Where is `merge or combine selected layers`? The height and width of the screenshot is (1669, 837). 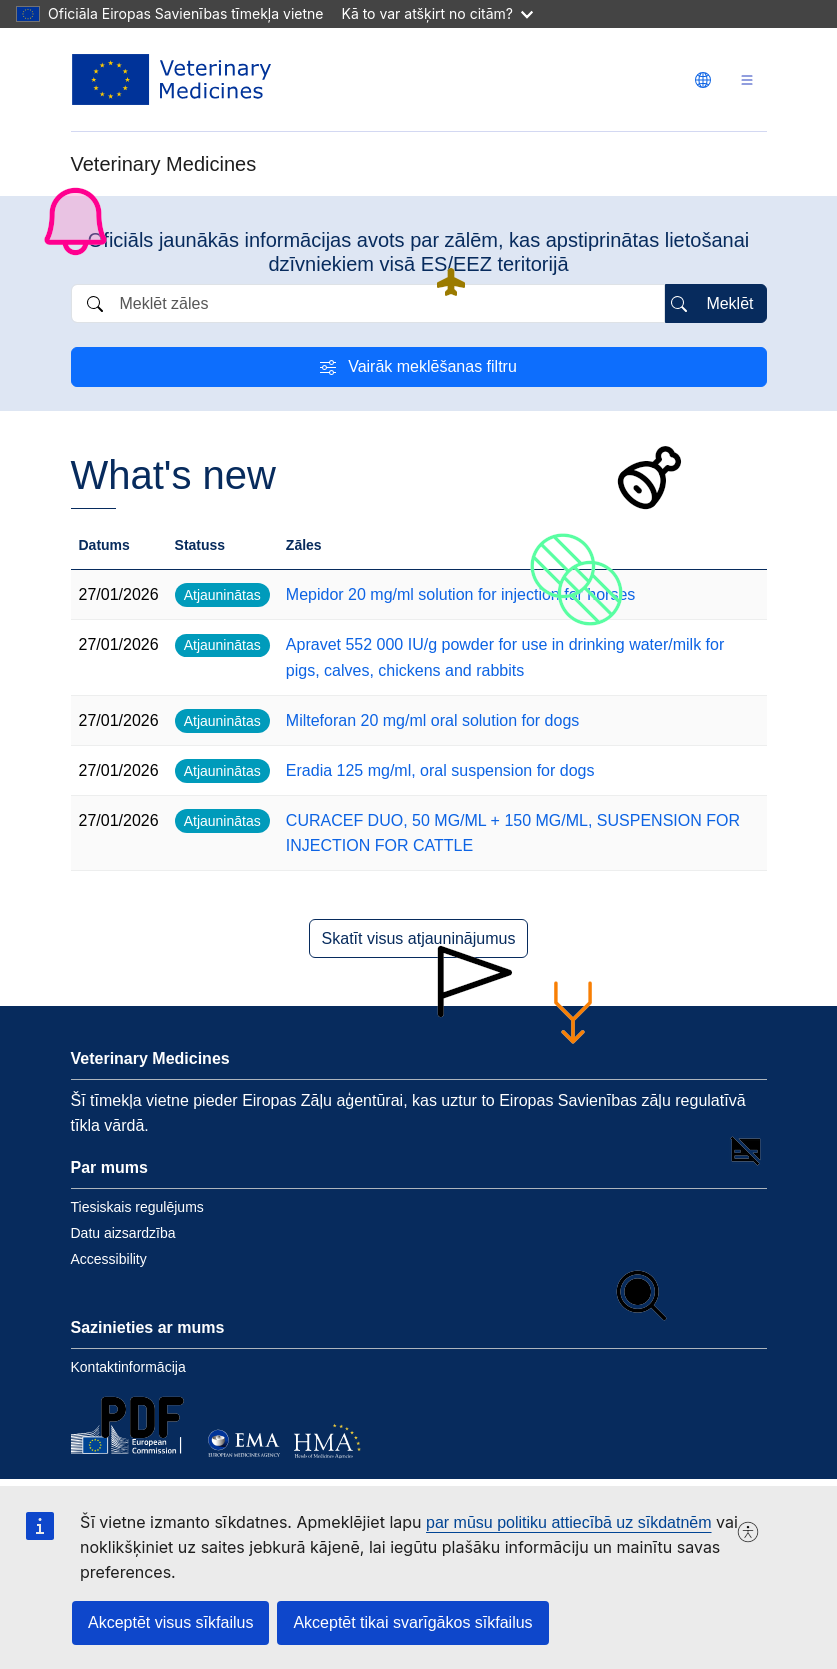
merge or combine selected layers is located at coordinates (576, 579).